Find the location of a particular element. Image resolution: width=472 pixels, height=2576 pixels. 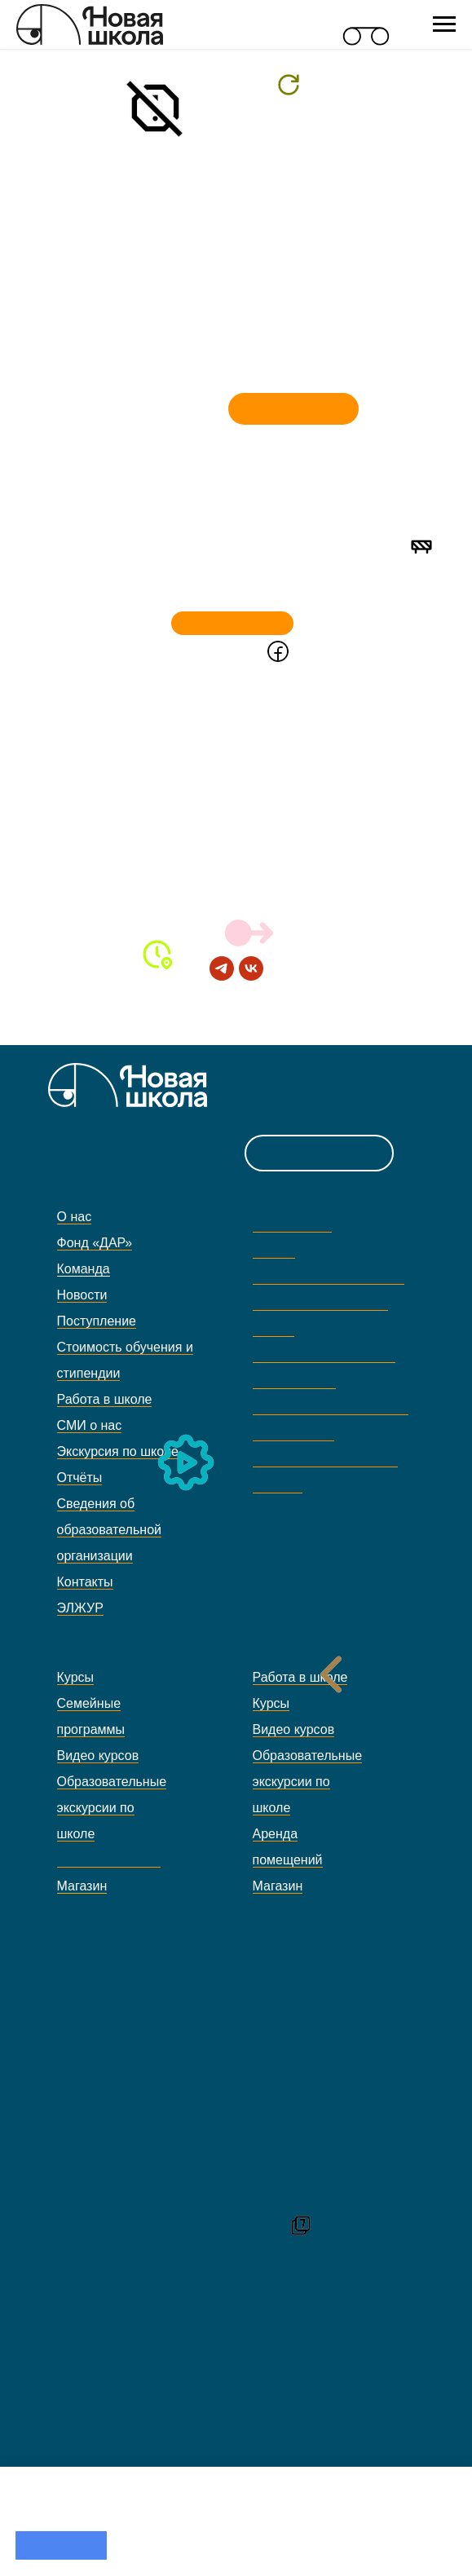

go back to the previous screen is located at coordinates (331, 1674).